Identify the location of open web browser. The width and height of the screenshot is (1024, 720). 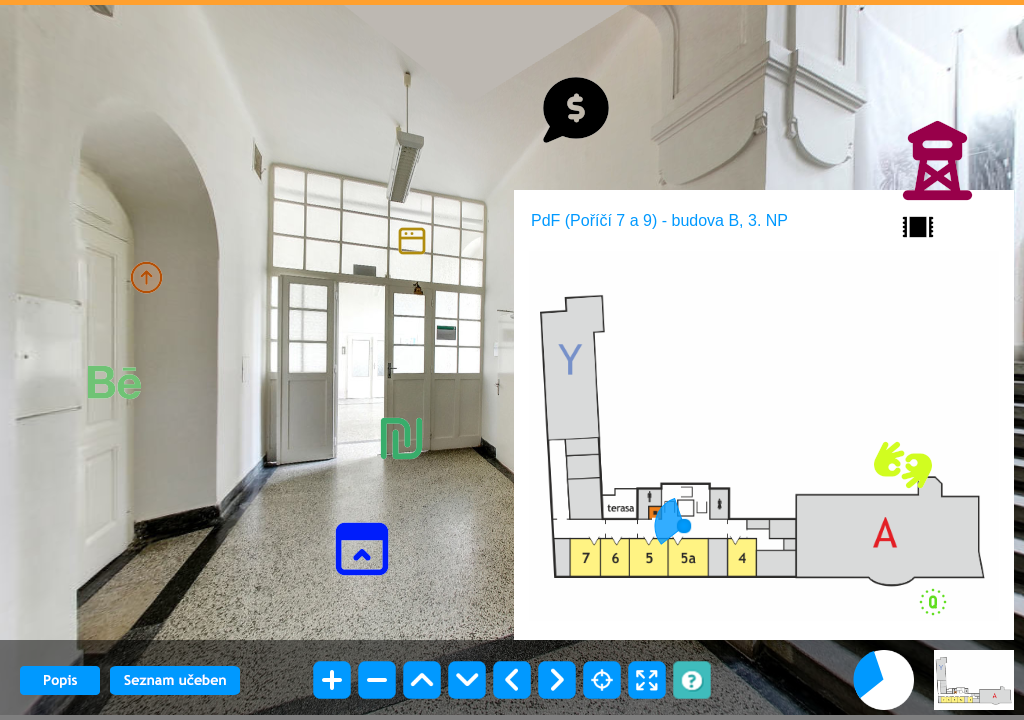
(412, 241).